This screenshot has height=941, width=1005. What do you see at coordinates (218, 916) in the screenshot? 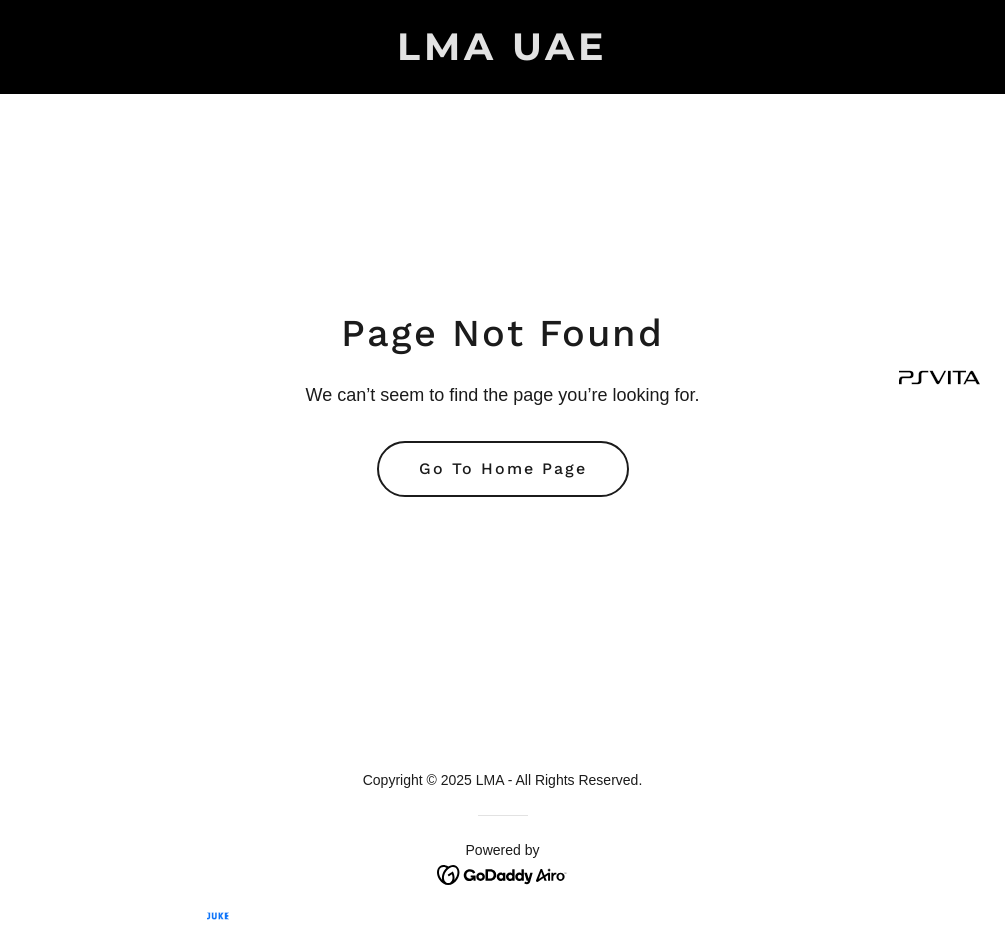
I see `juke music streaming service logo` at bounding box center [218, 916].